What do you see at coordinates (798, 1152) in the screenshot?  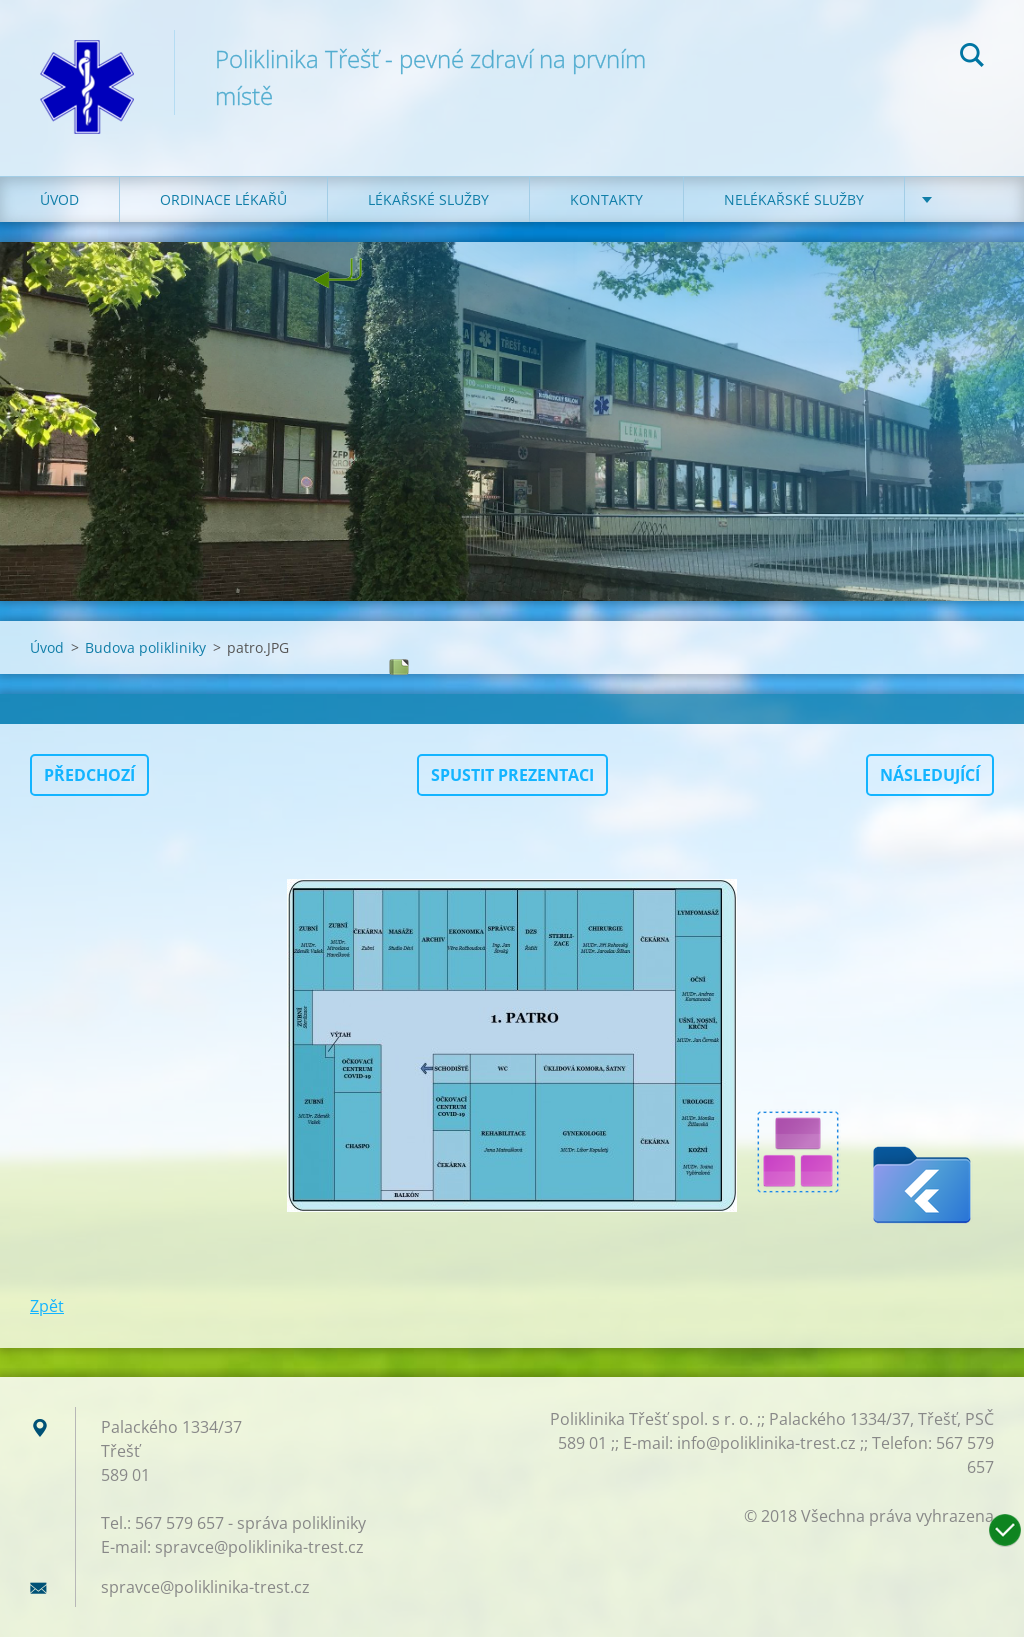 I see `select all items in the current view` at bounding box center [798, 1152].